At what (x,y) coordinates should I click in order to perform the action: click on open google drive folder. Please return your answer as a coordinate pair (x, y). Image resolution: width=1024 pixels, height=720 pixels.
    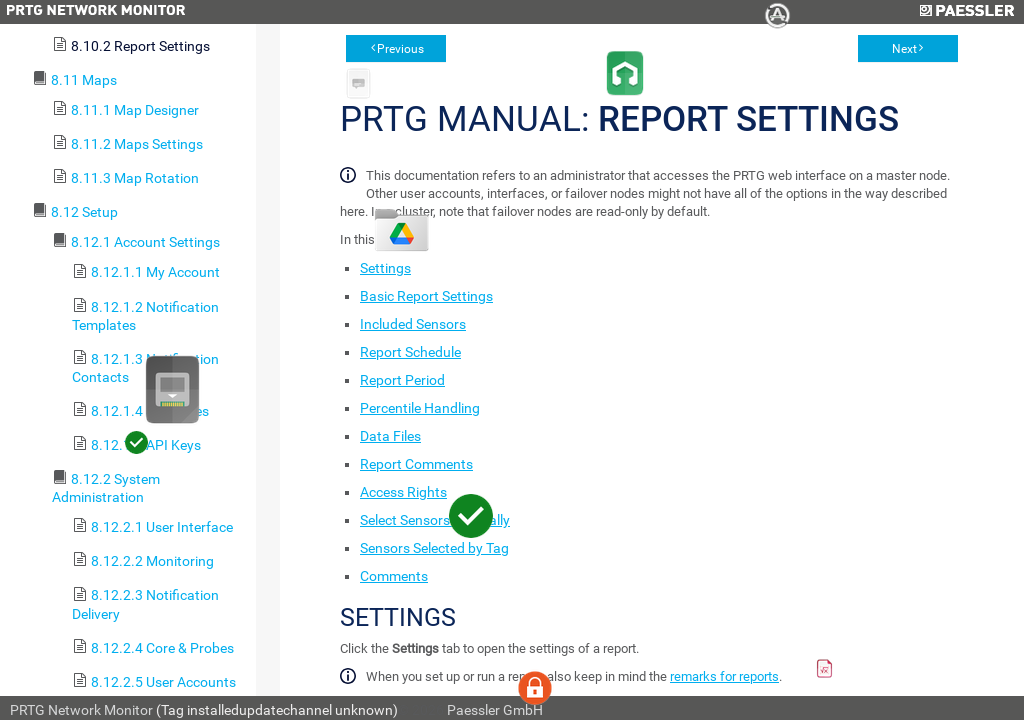
    Looking at the image, I should click on (401, 231).